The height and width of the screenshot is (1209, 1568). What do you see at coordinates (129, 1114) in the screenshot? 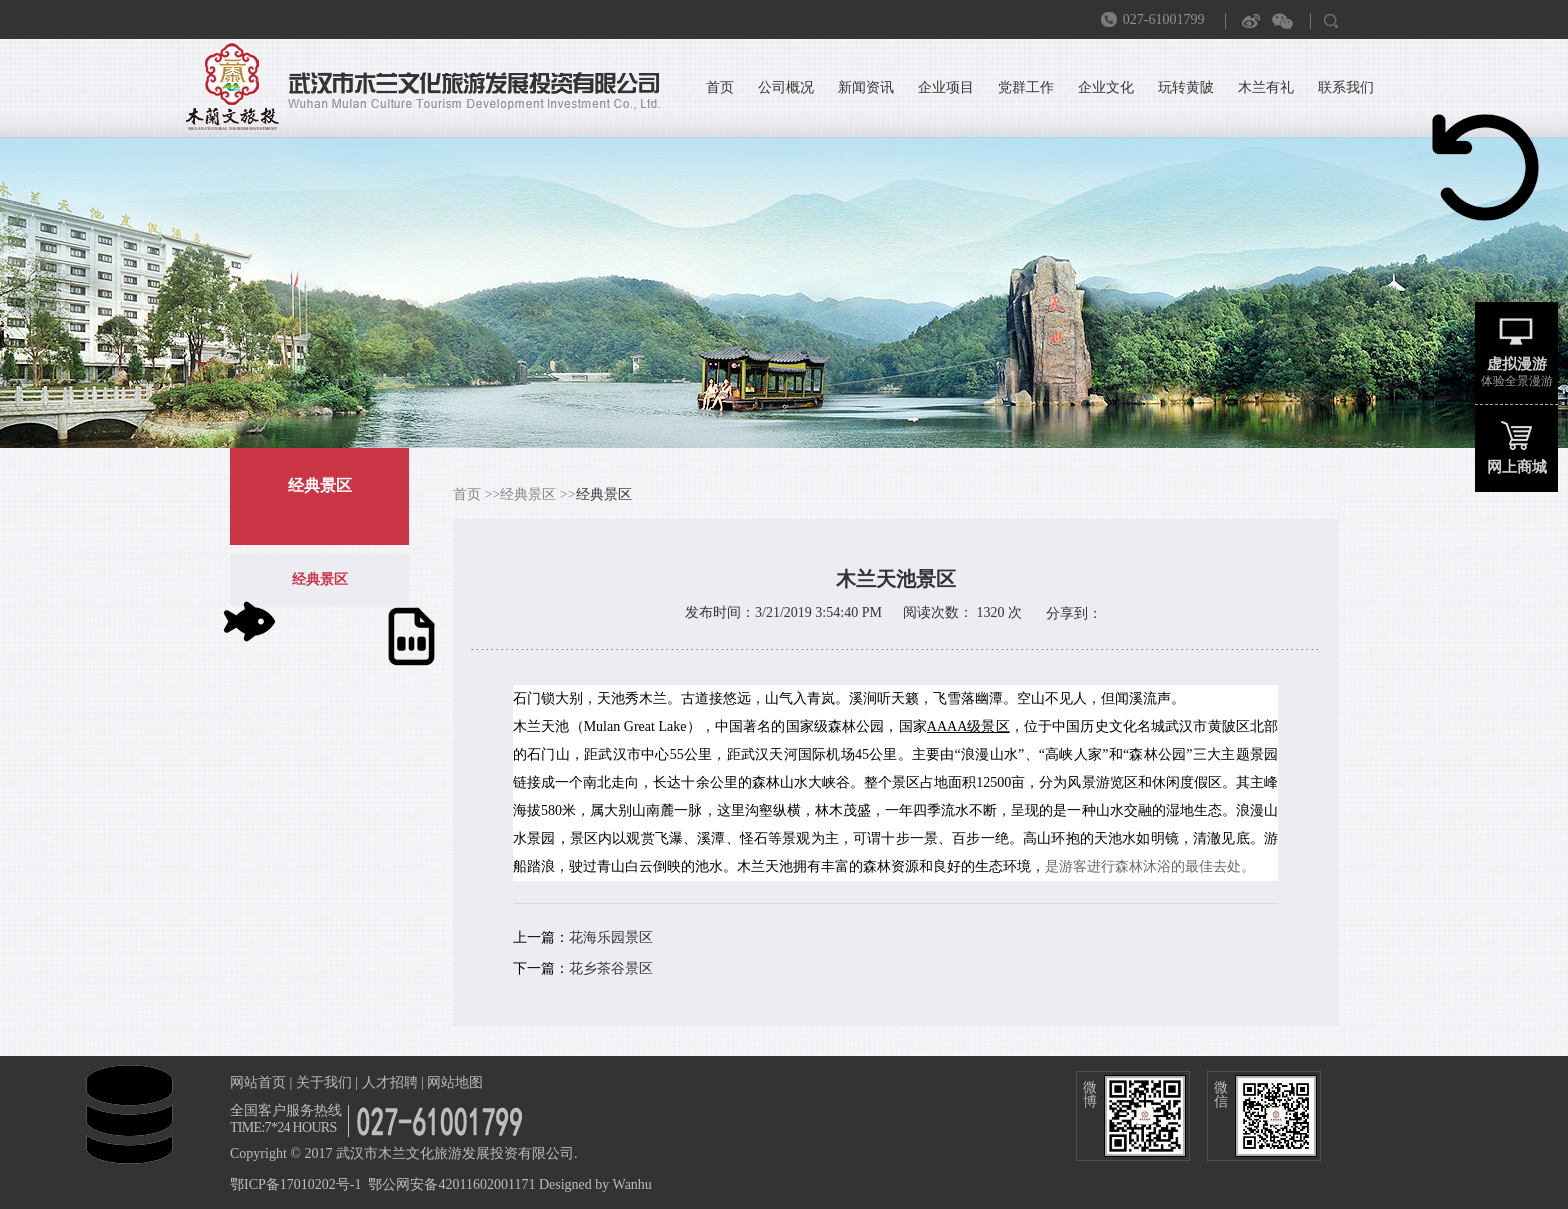
I see `access database storage` at bounding box center [129, 1114].